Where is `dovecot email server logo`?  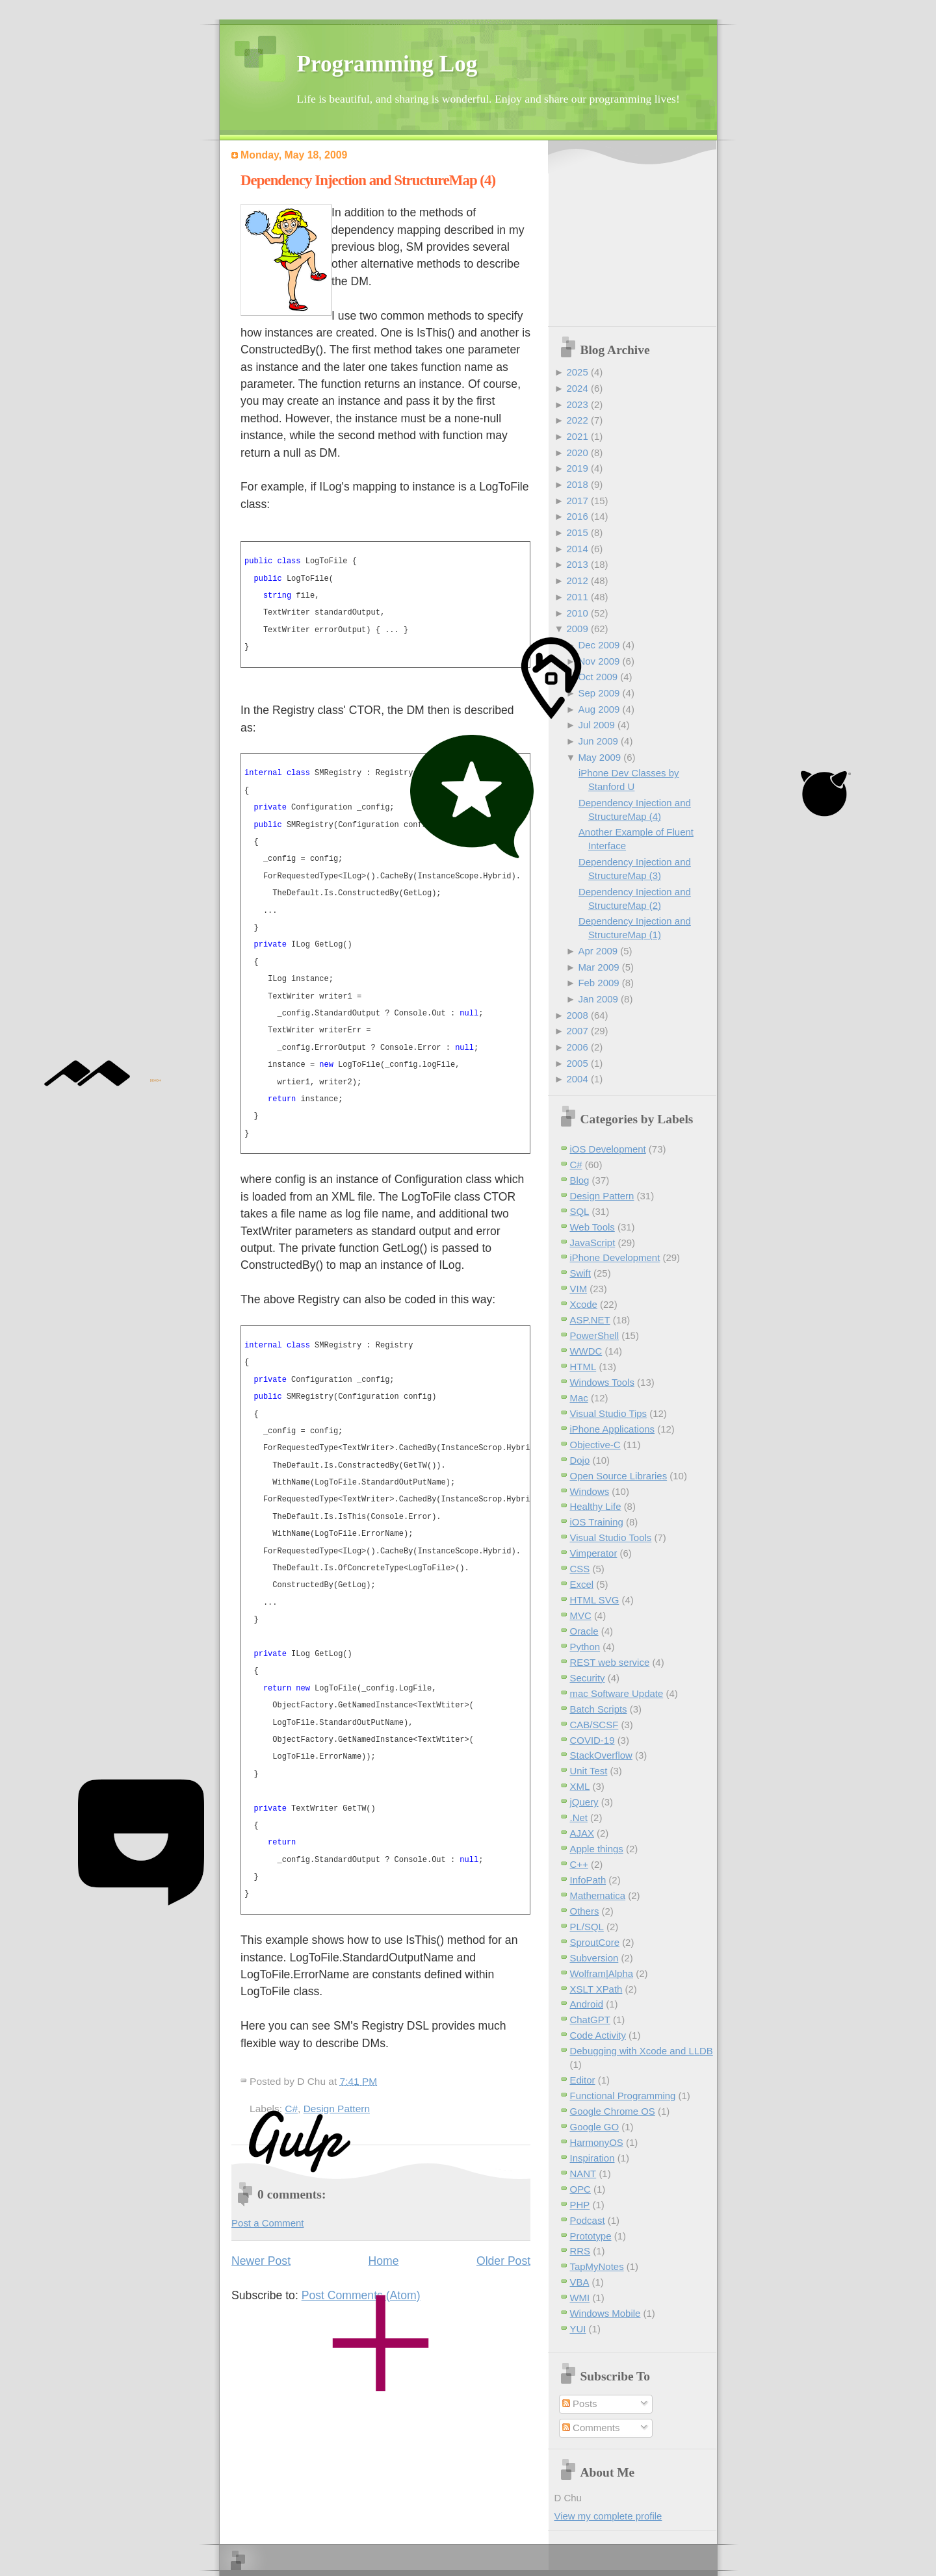 dovecot email server logo is located at coordinates (87, 1073).